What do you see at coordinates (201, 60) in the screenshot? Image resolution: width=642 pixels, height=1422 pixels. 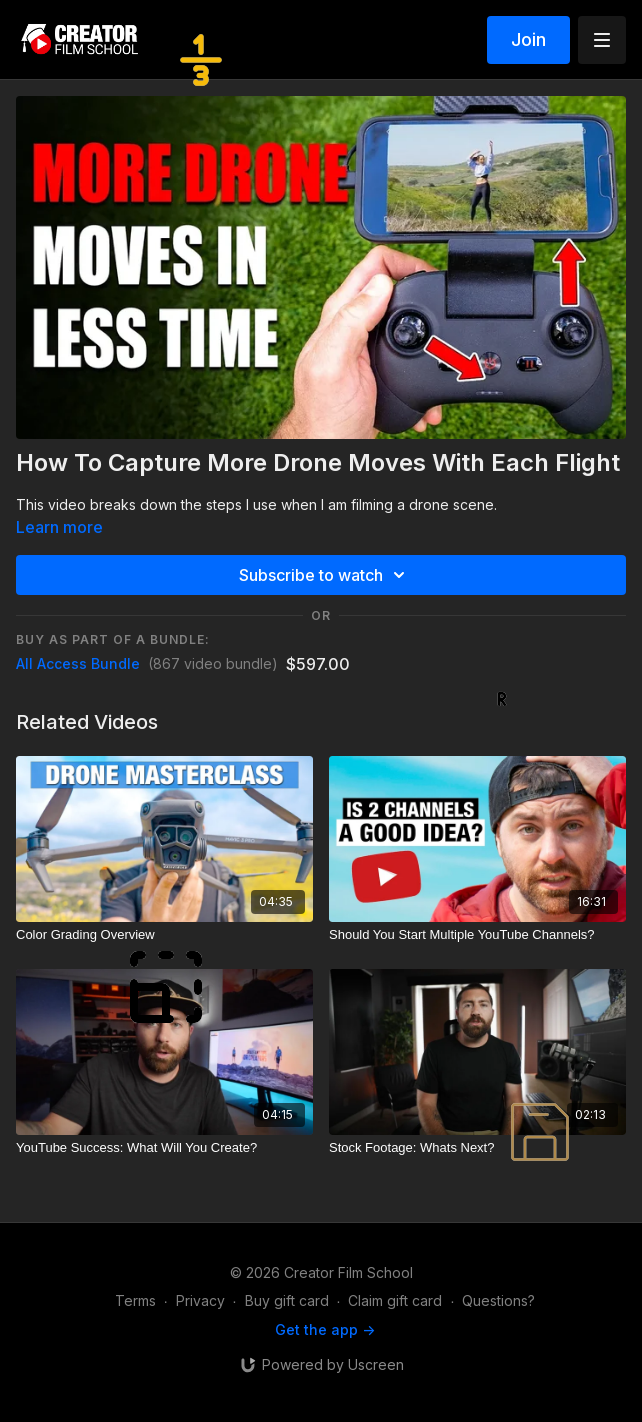 I see `fraction or division calculation tool` at bounding box center [201, 60].